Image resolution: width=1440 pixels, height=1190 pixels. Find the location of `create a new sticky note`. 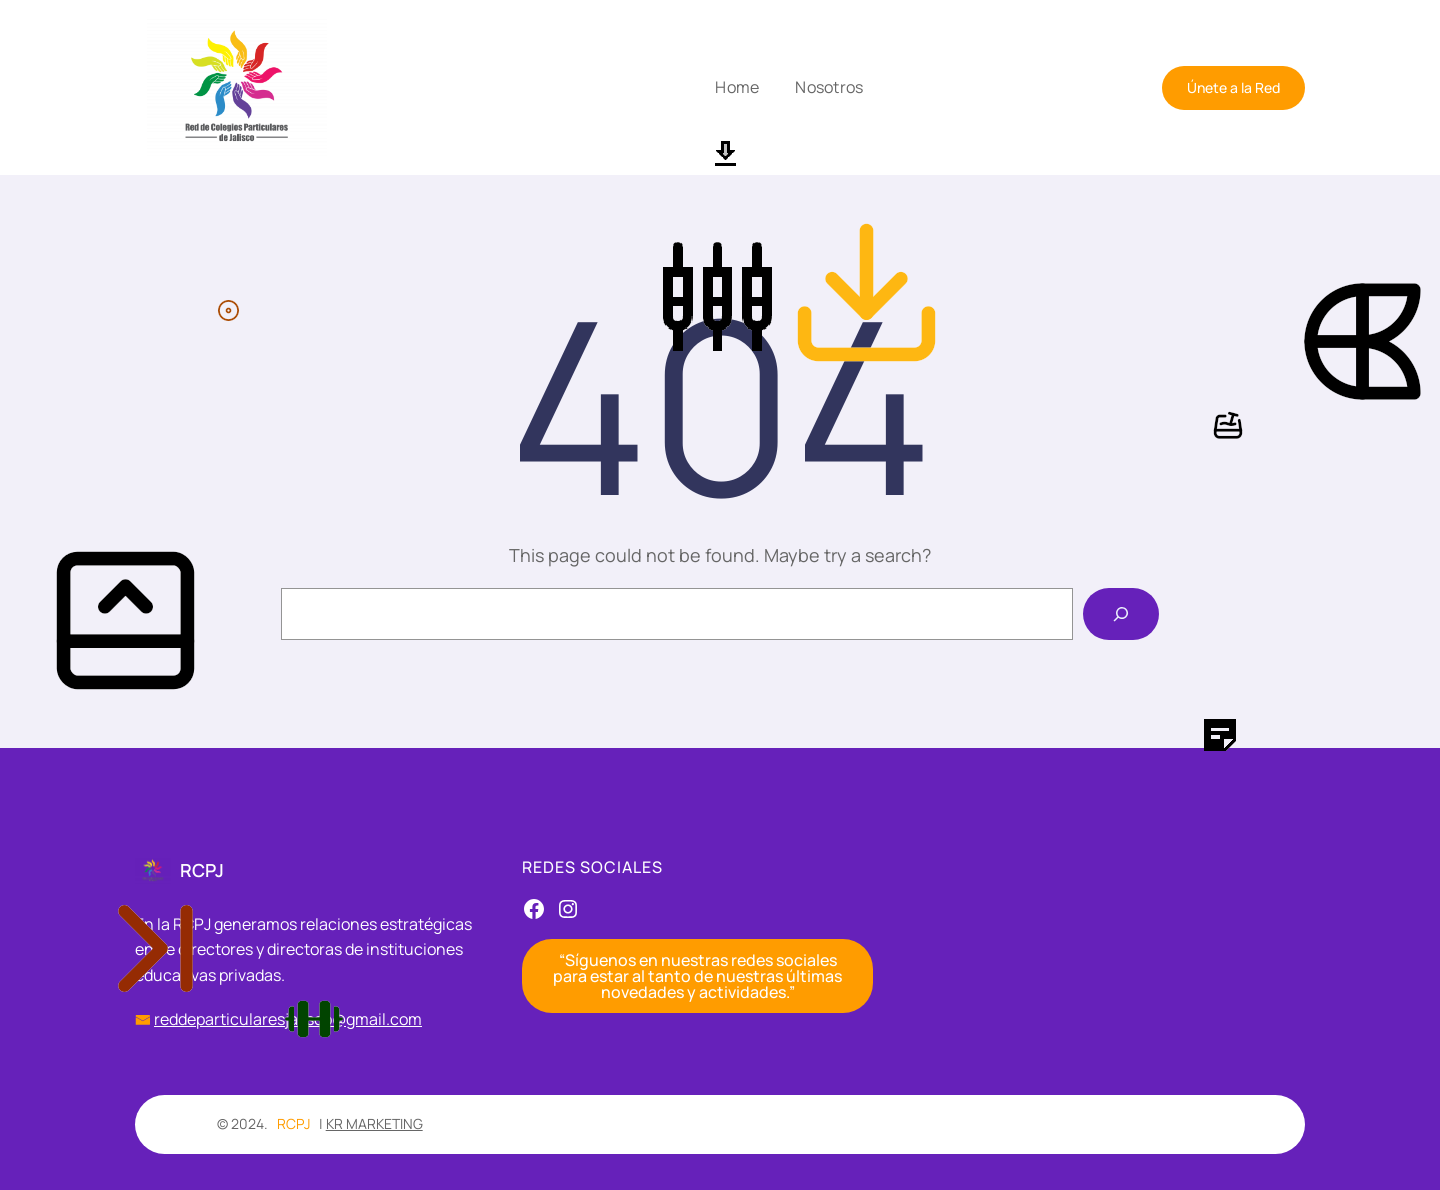

create a new sticky note is located at coordinates (1220, 735).